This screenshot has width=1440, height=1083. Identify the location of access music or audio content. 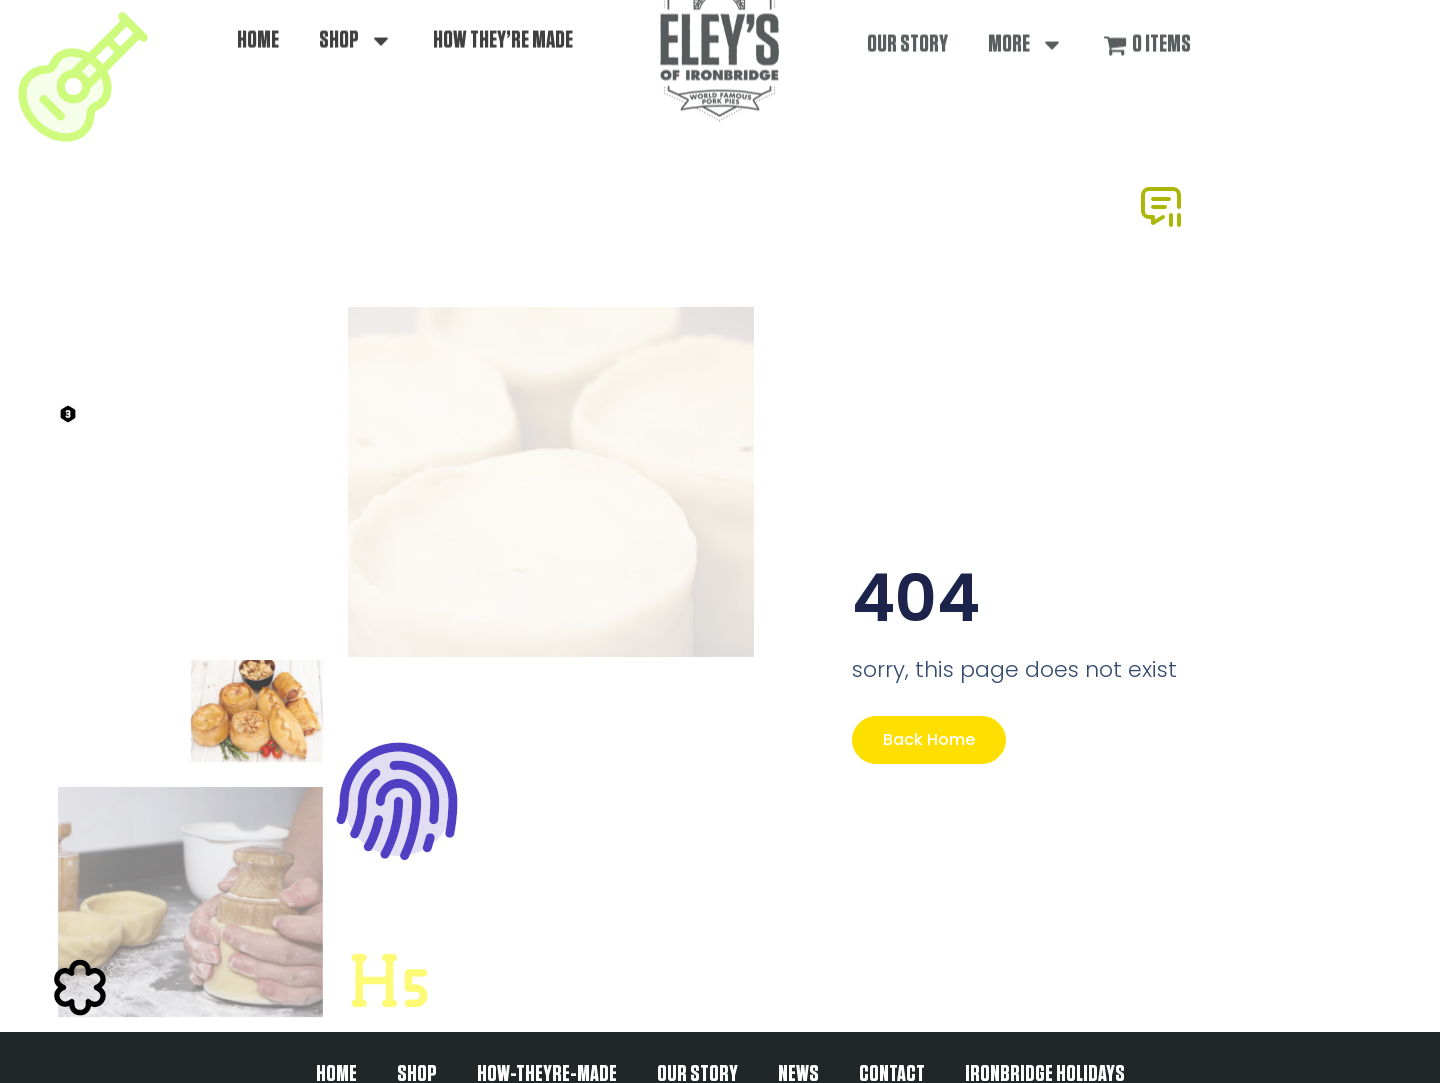
(82, 78).